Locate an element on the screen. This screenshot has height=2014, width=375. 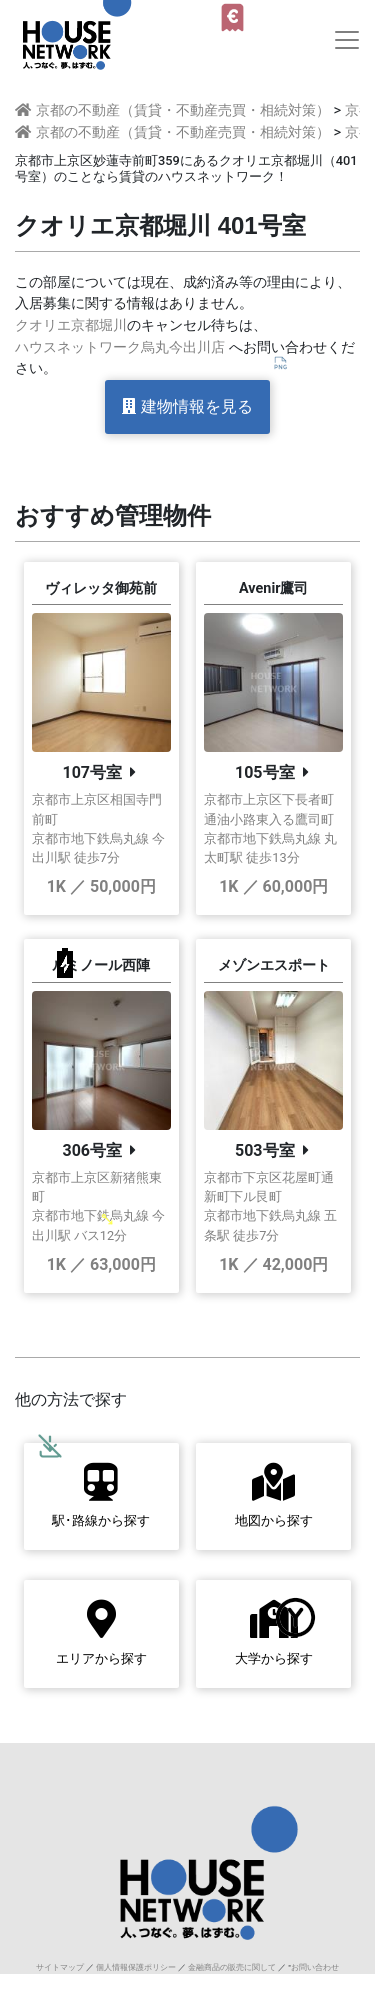
a PNG image file is located at coordinates (280, 363).